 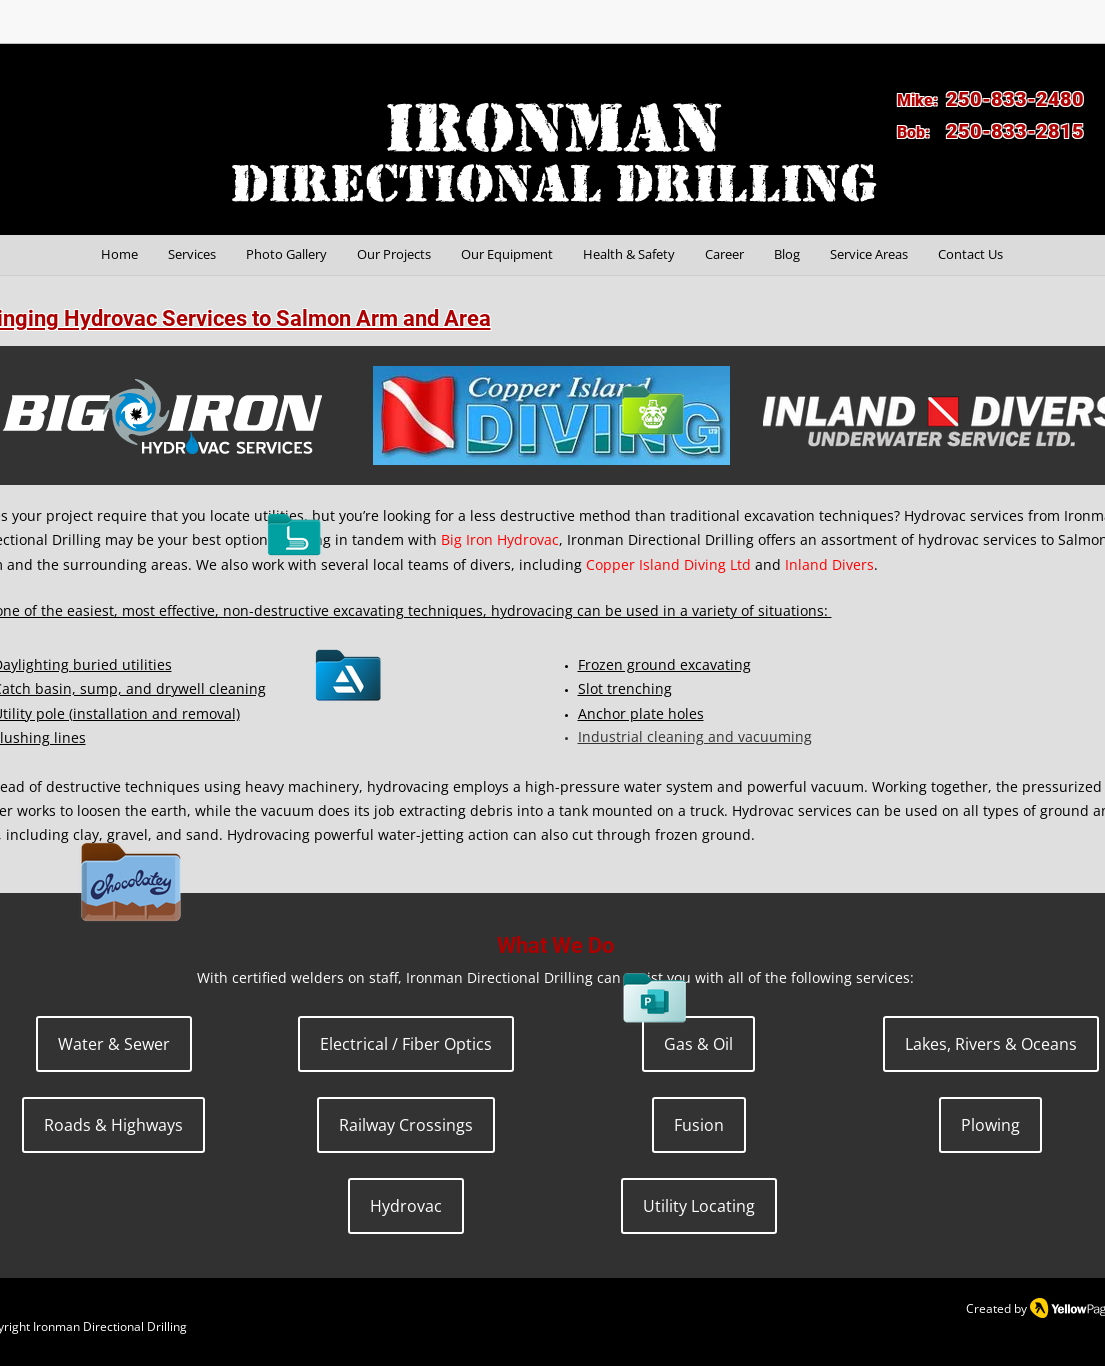 I want to click on open your Game Jolt games folder, so click(x=653, y=412).